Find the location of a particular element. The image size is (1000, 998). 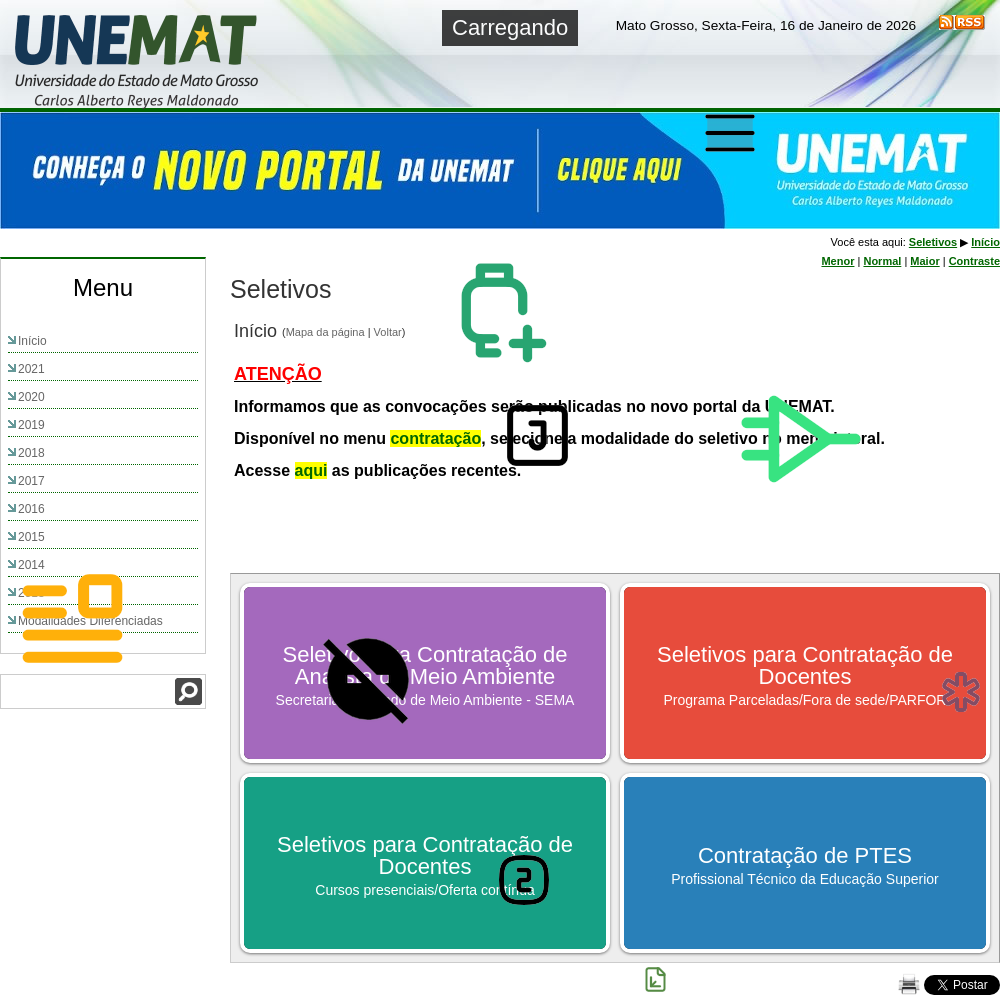

view items in list format is located at coordinates (730, 133).